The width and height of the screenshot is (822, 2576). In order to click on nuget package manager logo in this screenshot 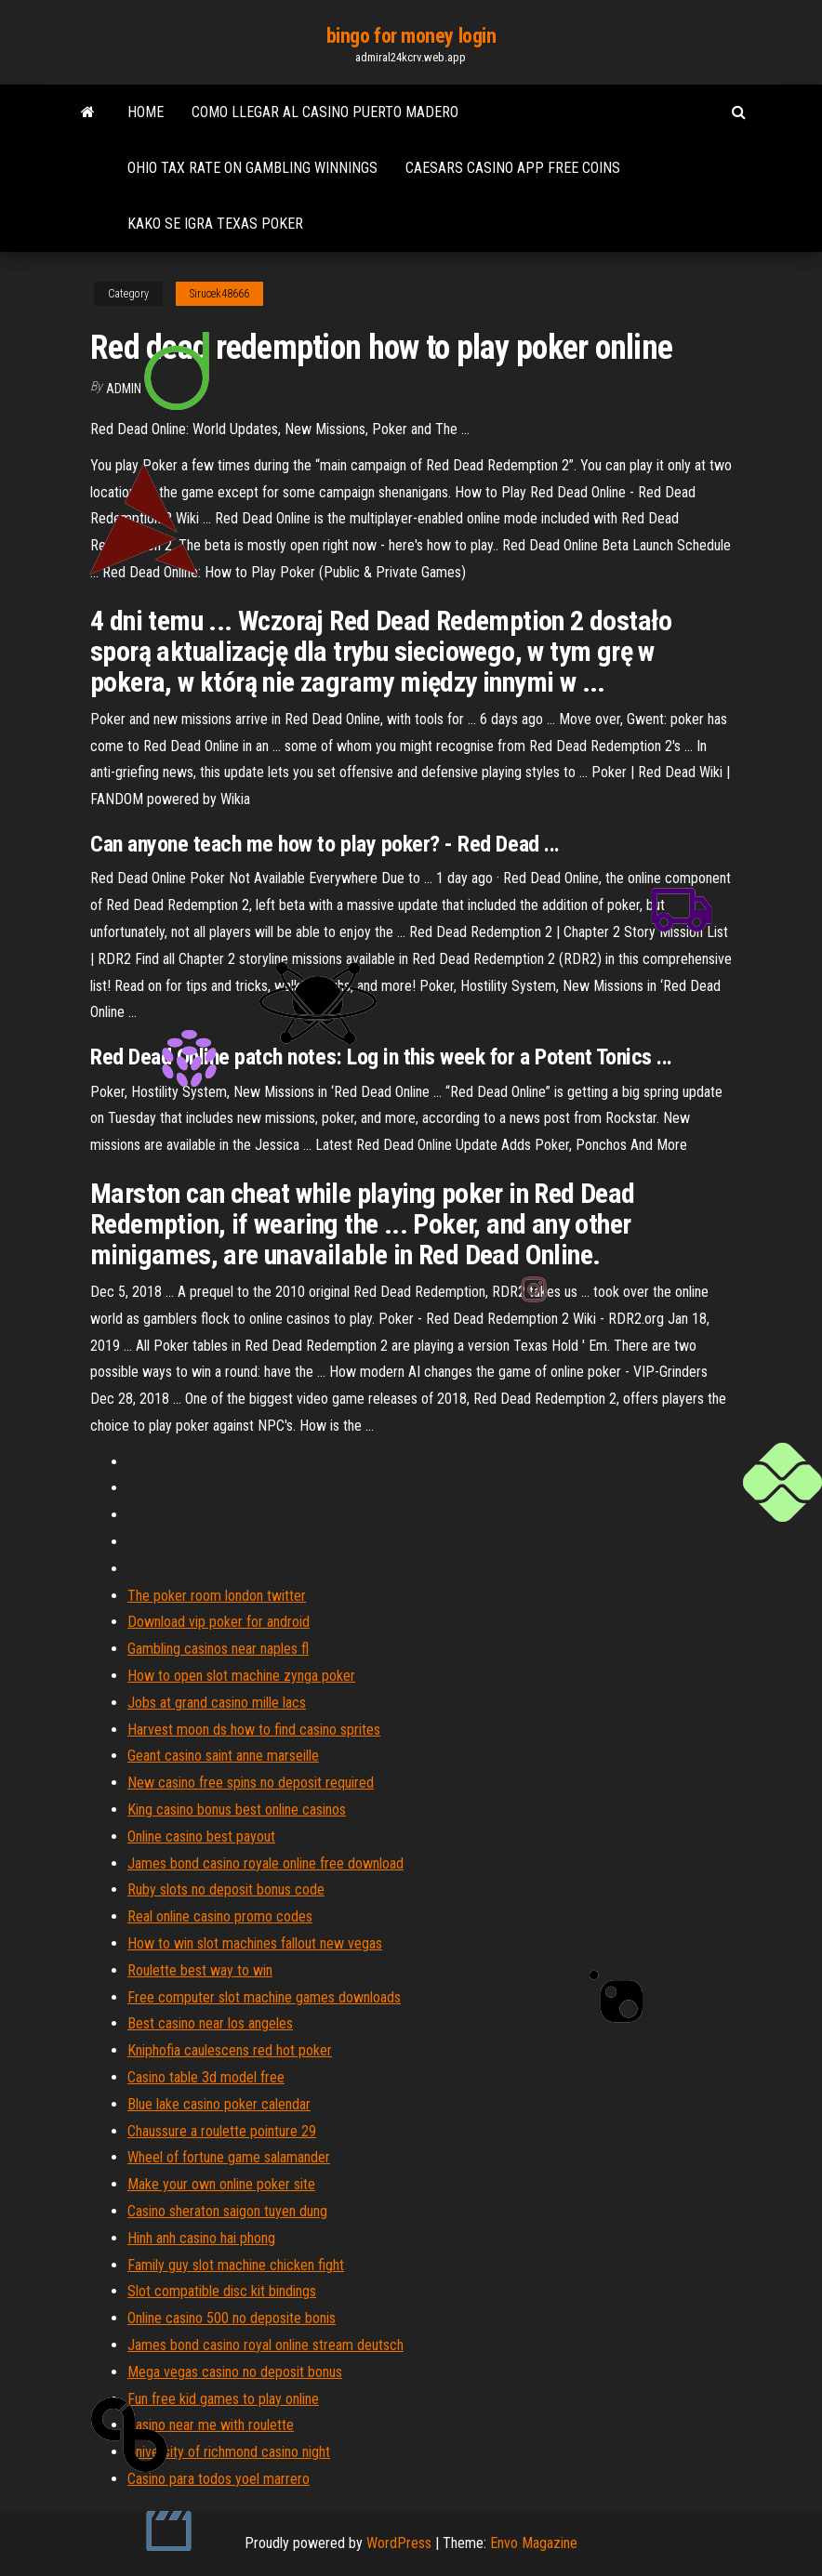, I will do `click(616, 1996)`.